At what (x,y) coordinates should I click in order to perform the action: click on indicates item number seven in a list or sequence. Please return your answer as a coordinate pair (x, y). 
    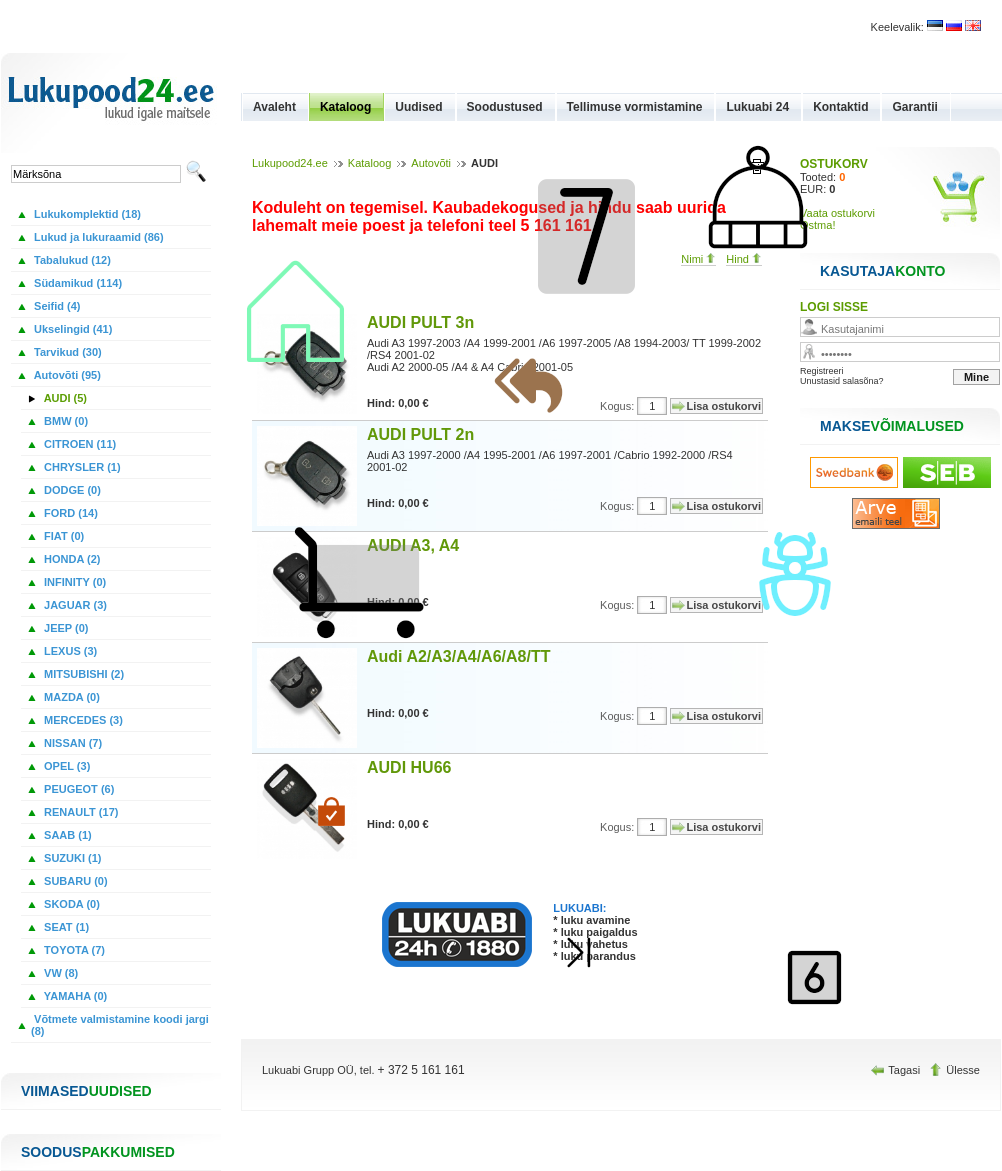
    Looking at the image, I should click on (586, 236).